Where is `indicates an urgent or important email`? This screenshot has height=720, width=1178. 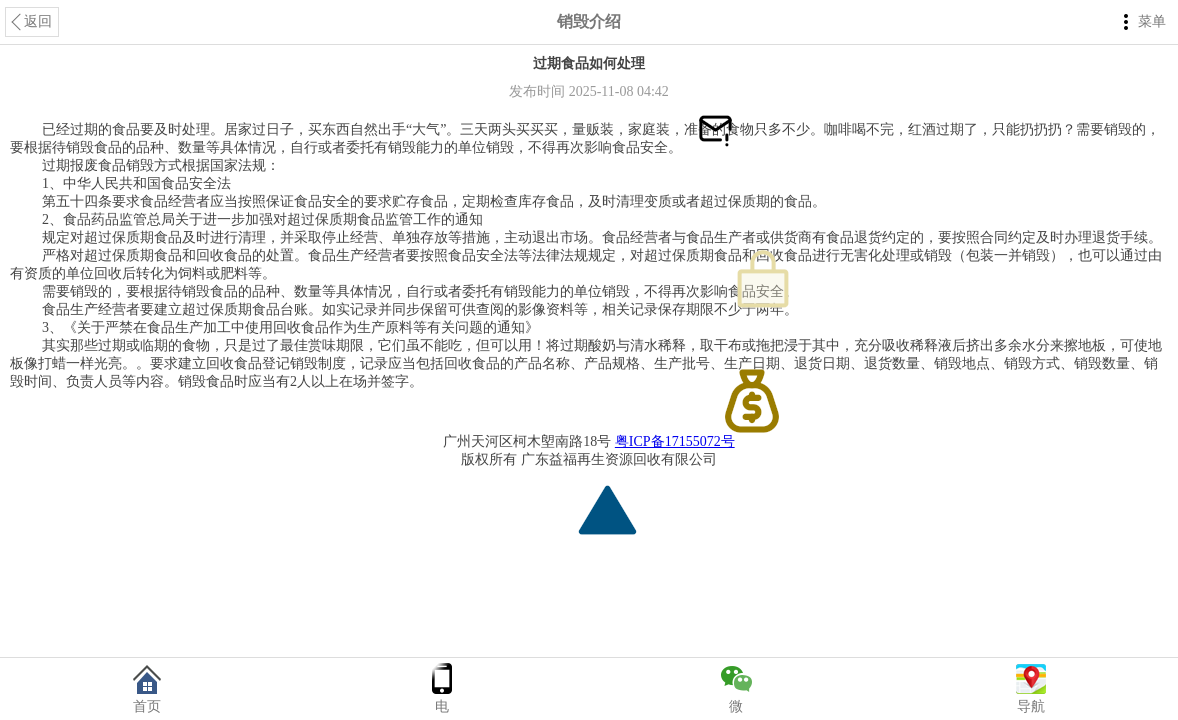 indicates an urgent or important email is located at coordinates (715, 128).